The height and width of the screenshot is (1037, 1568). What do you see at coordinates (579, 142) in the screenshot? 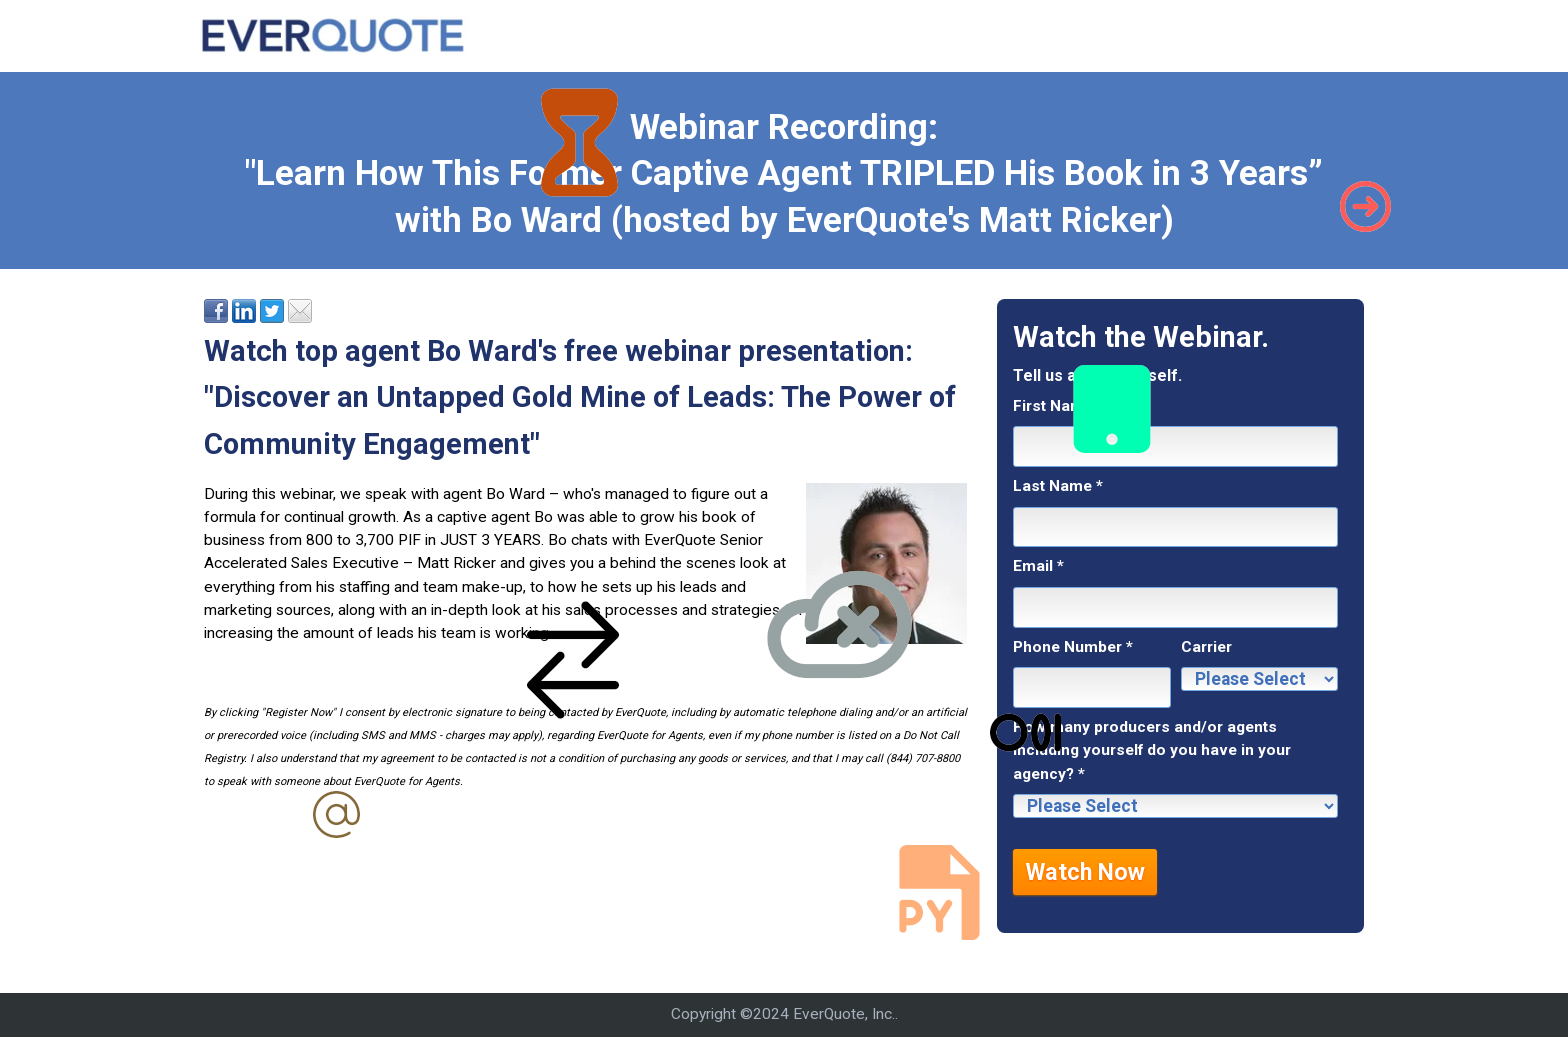
I see `indicates loading or processing in progress` at bounding box center [579, 142].